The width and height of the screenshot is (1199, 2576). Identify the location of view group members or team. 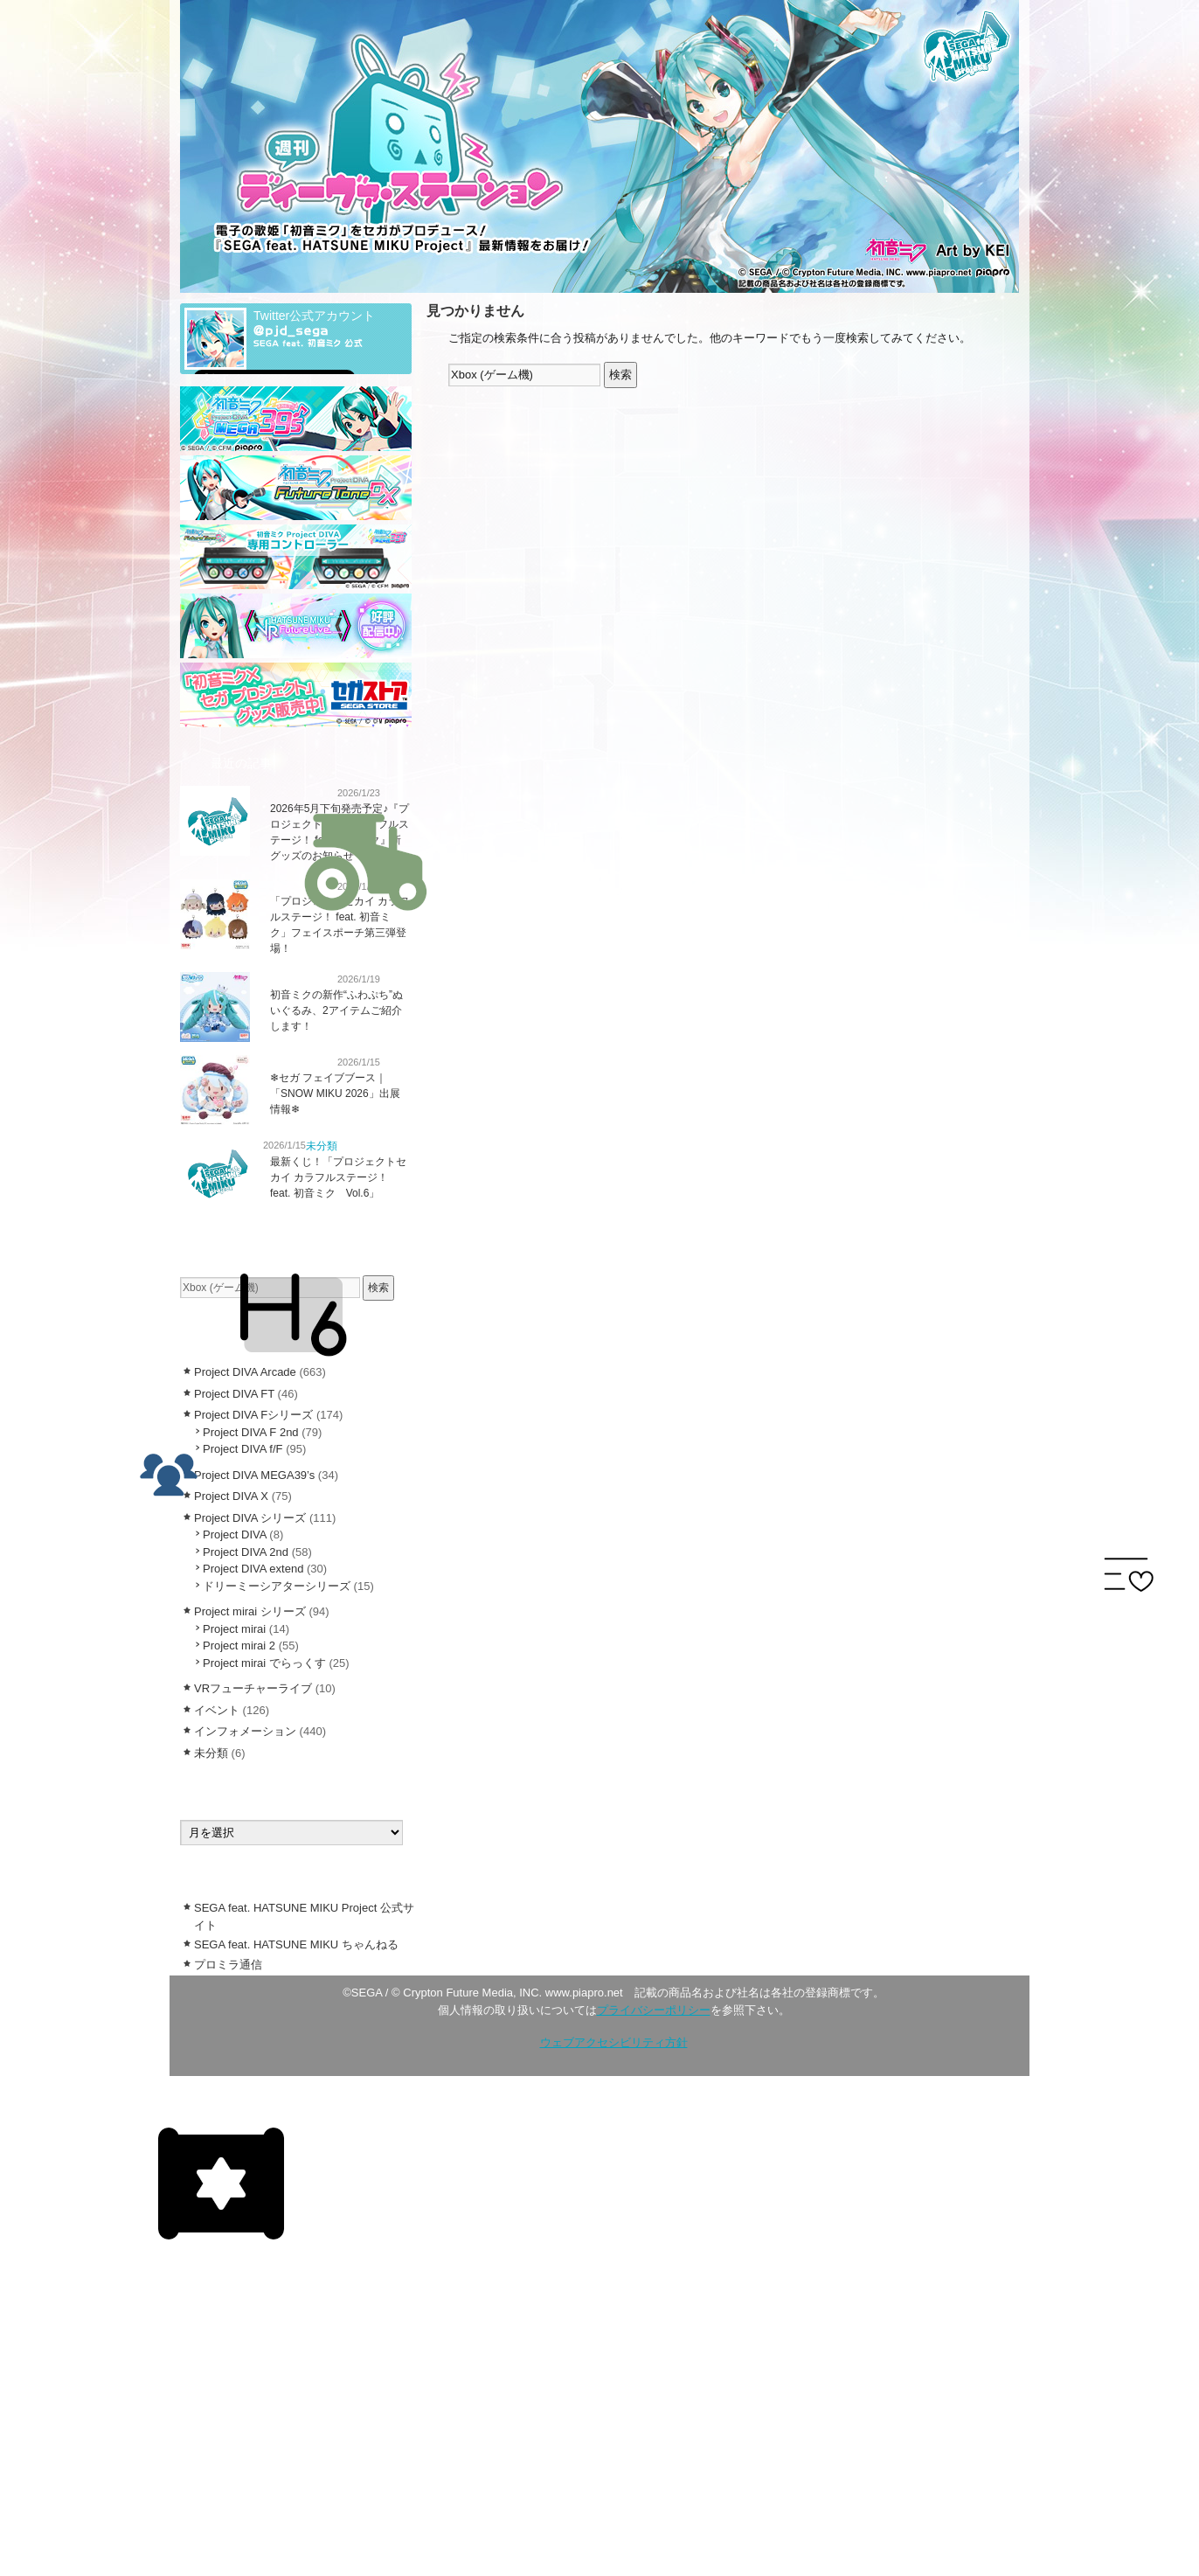
(169, 1473).